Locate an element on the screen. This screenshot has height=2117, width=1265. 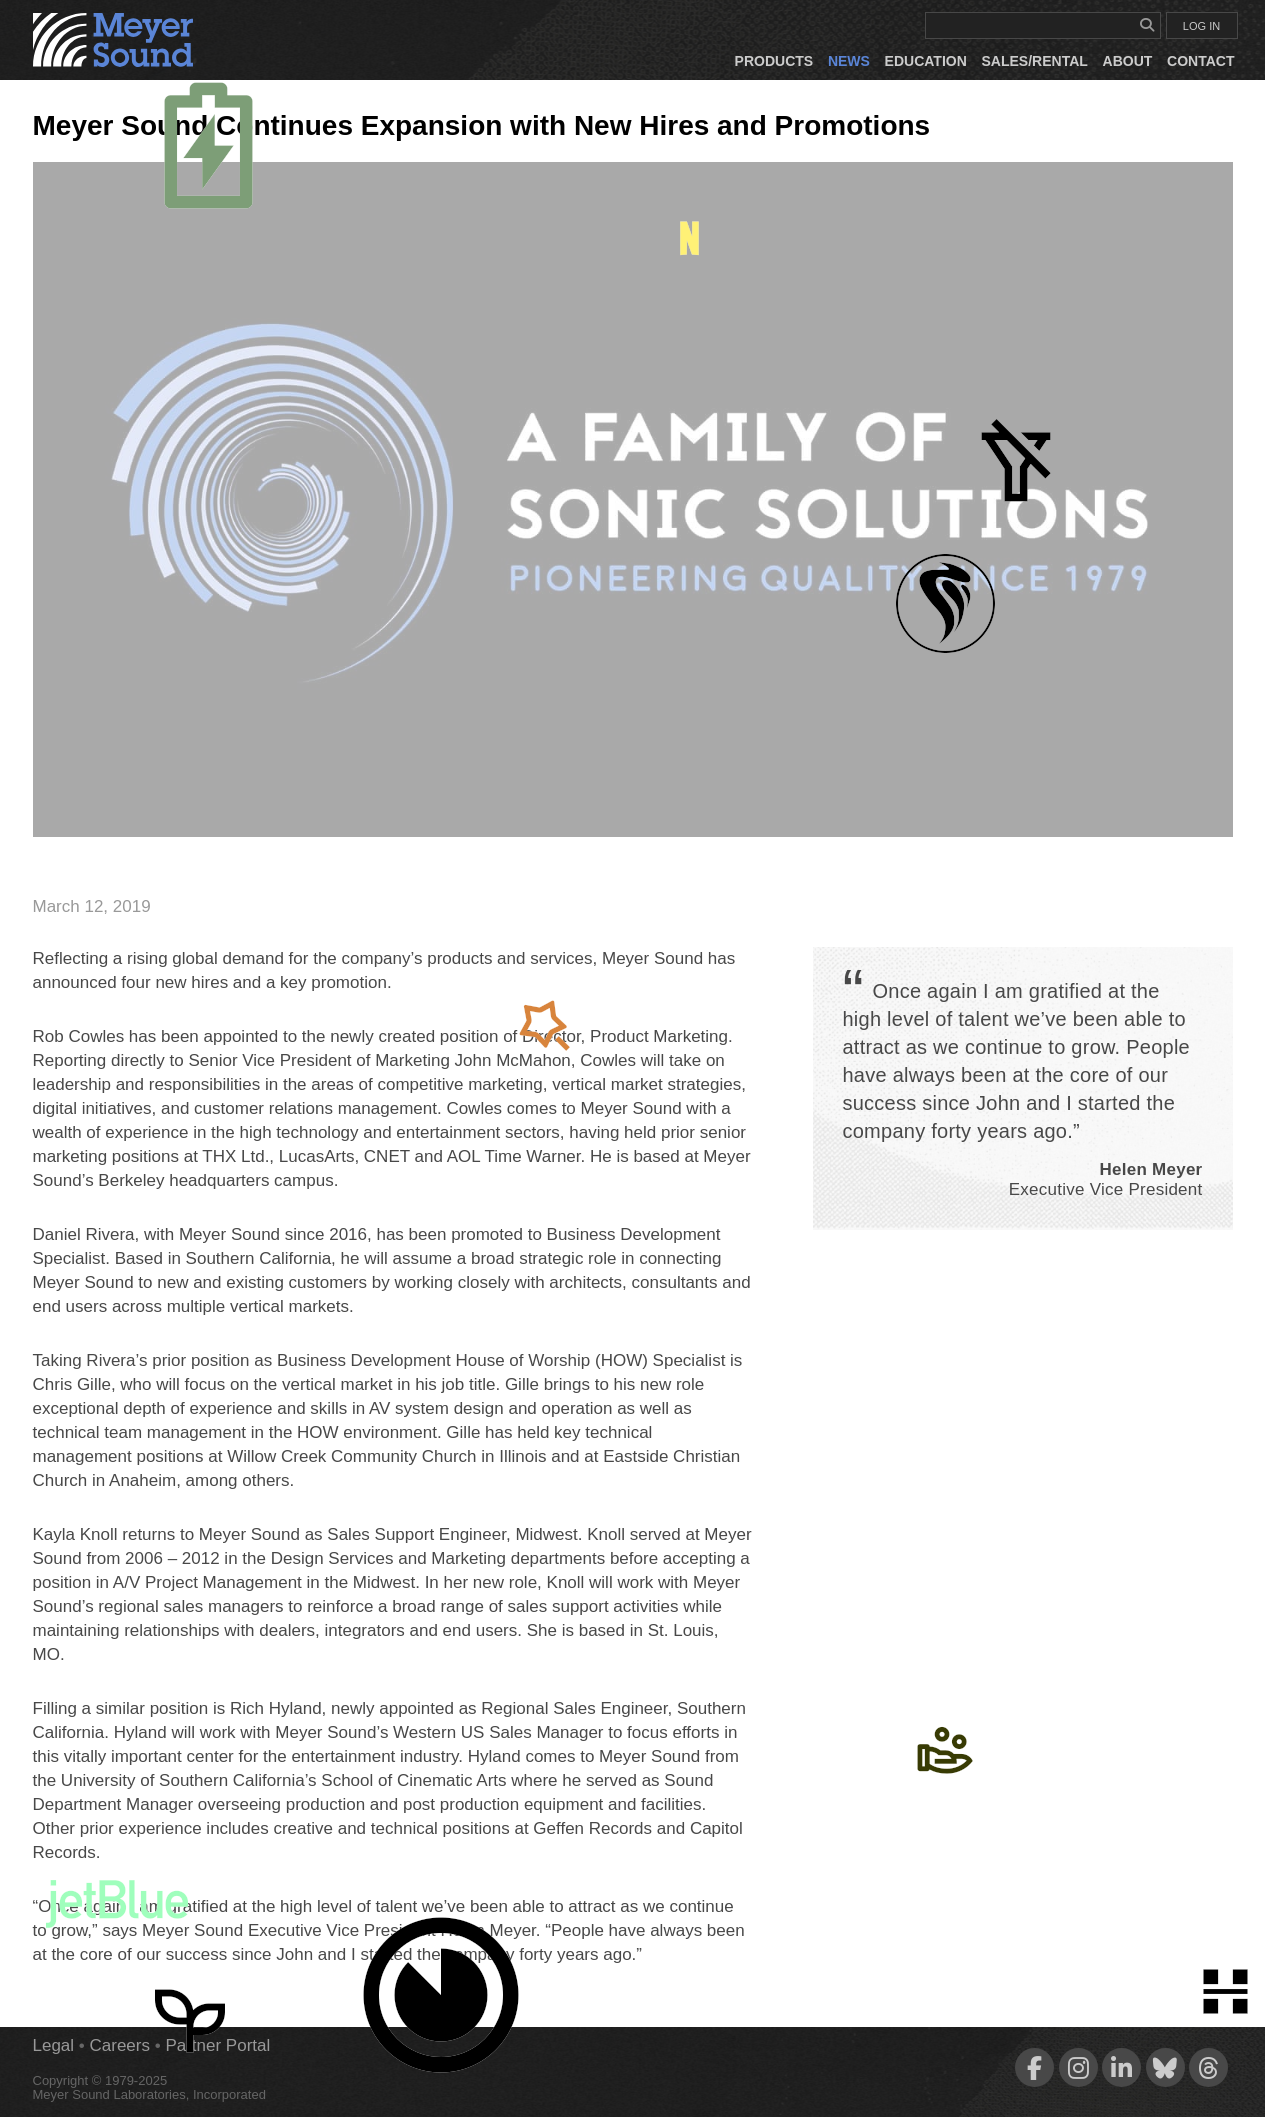
indicates eco-friendly or sustainable option is located at coordinates (190, 2021).